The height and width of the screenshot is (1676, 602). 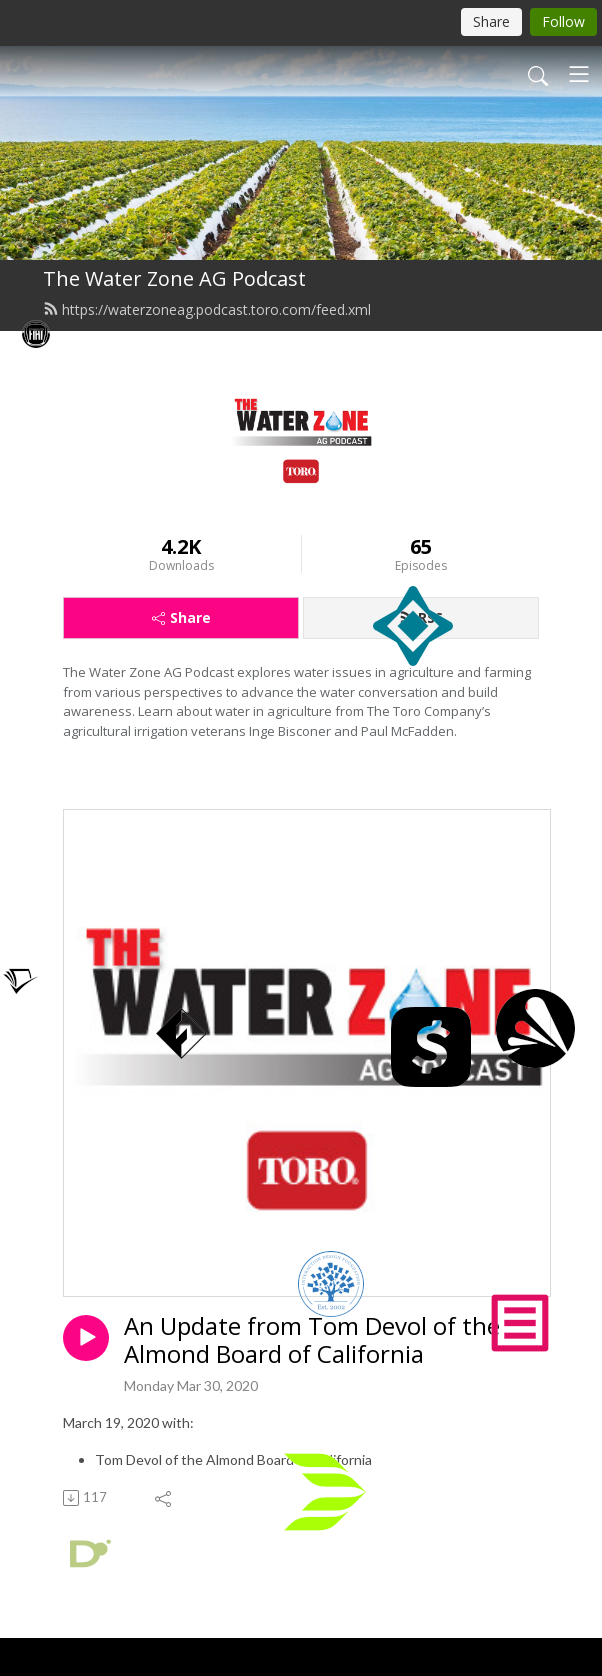 I want to click on switch to horizontal layout view, so click(x=520, y=1323).